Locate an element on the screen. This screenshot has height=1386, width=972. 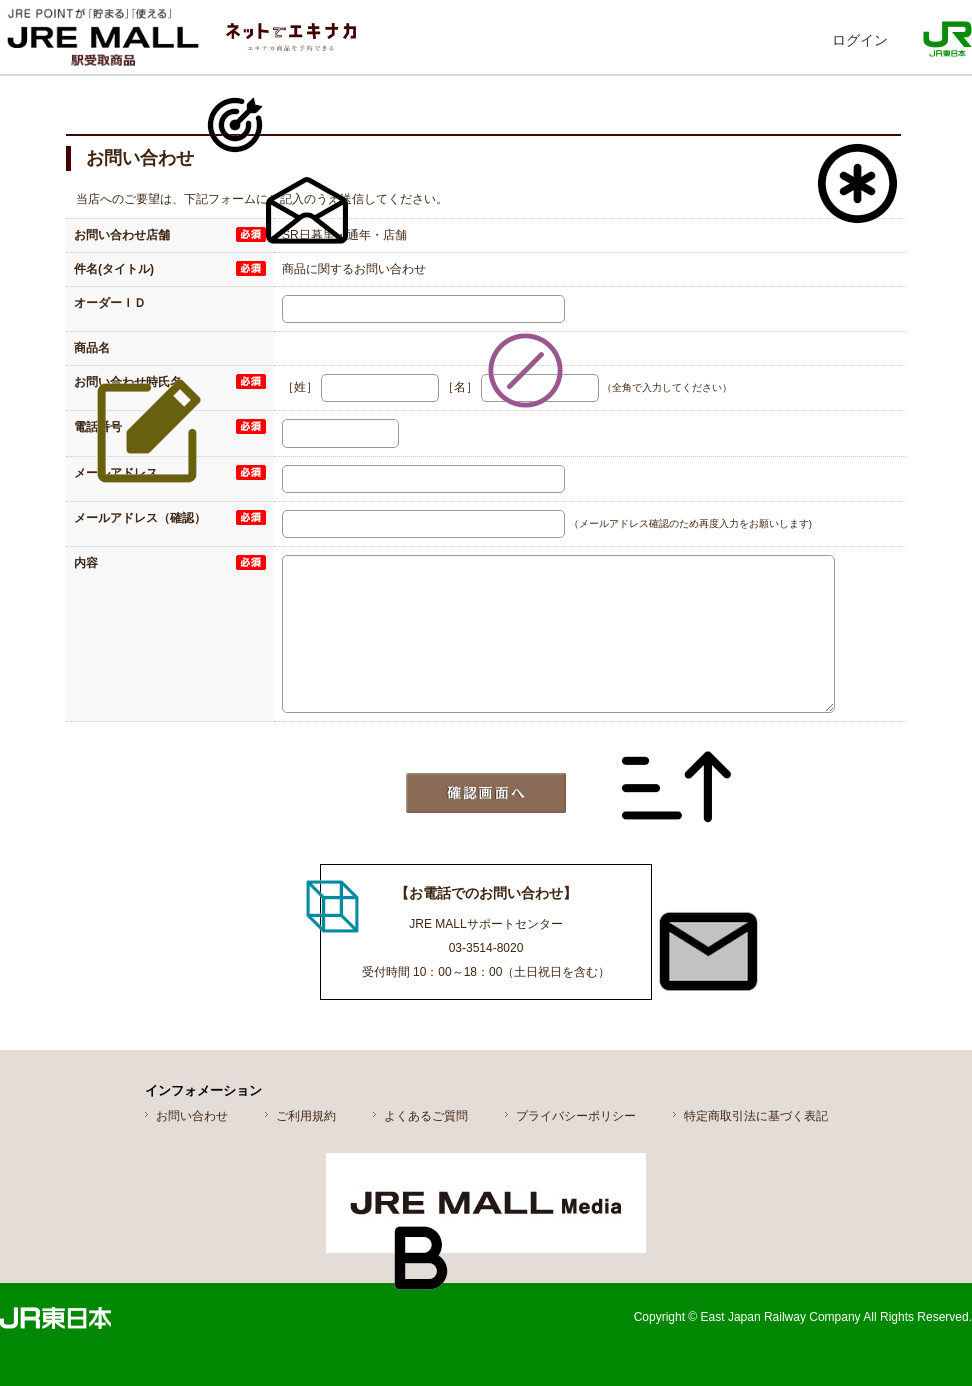
view read messages is located at coordinates (307, 213).